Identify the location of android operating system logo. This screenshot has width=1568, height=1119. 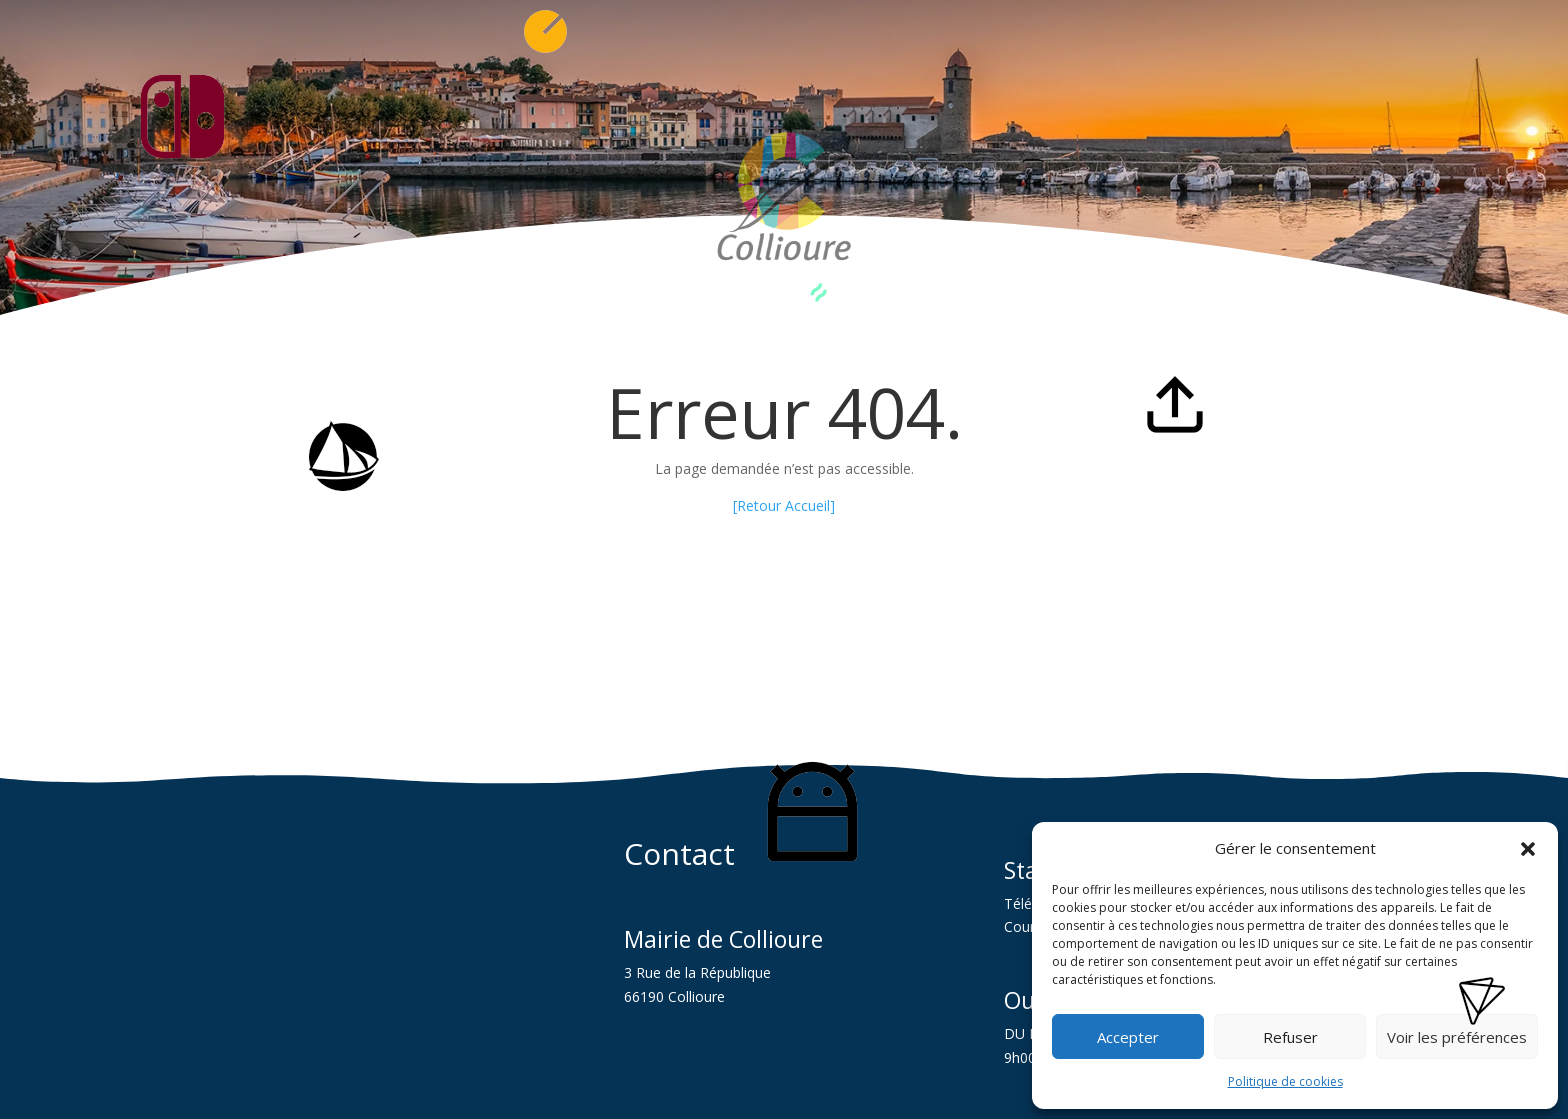
(812, 811).